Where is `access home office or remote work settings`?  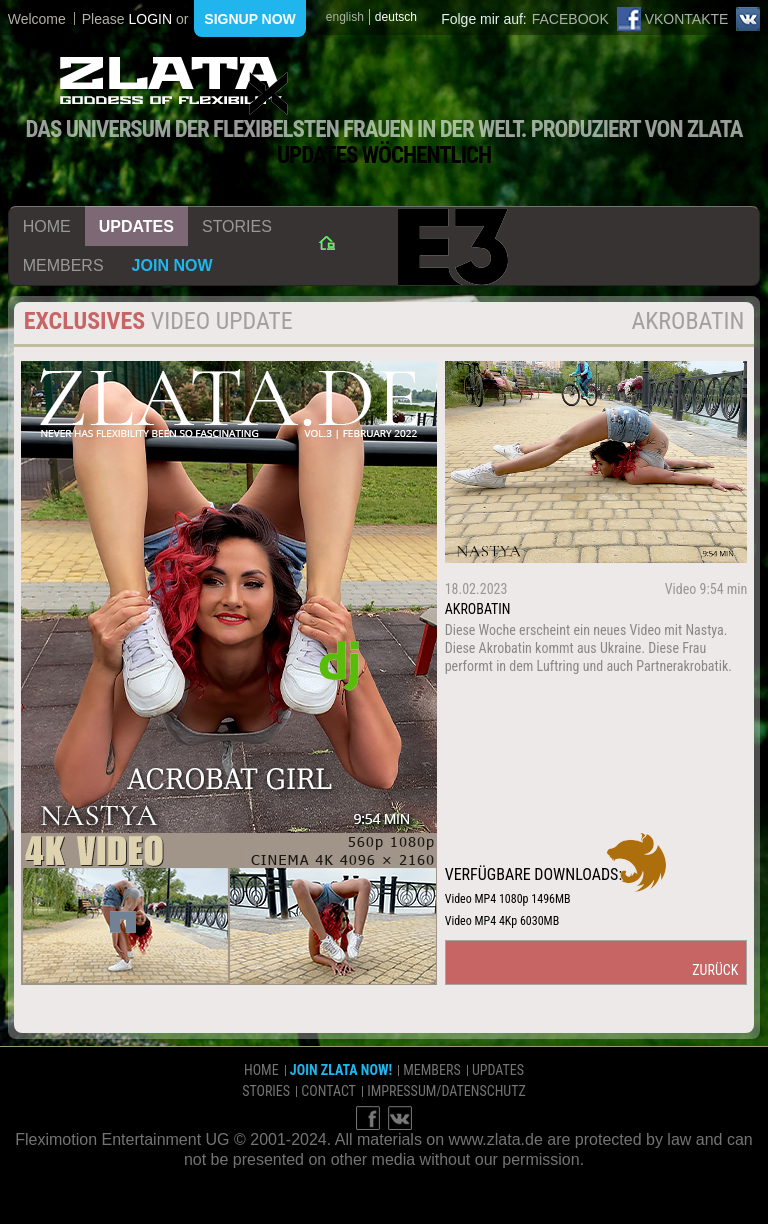
access home office or remote work settings is located at coordinates (326, 243).